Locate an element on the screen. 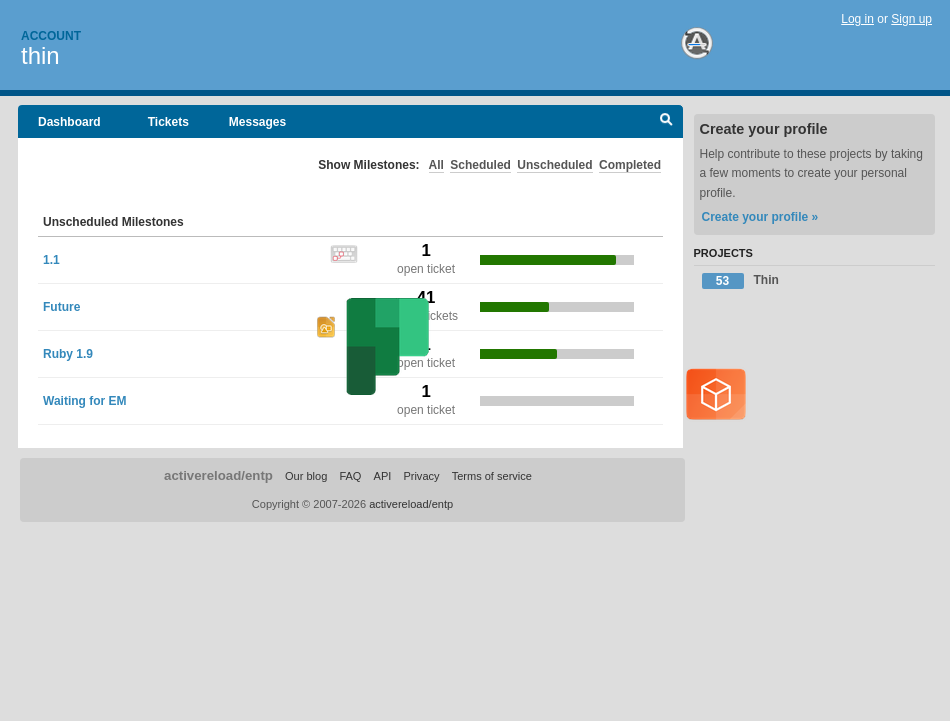 Image resolution: width=950 pixels, height=721 pixels. access keyboard shortcut settings is located at coordinates (344, 254).